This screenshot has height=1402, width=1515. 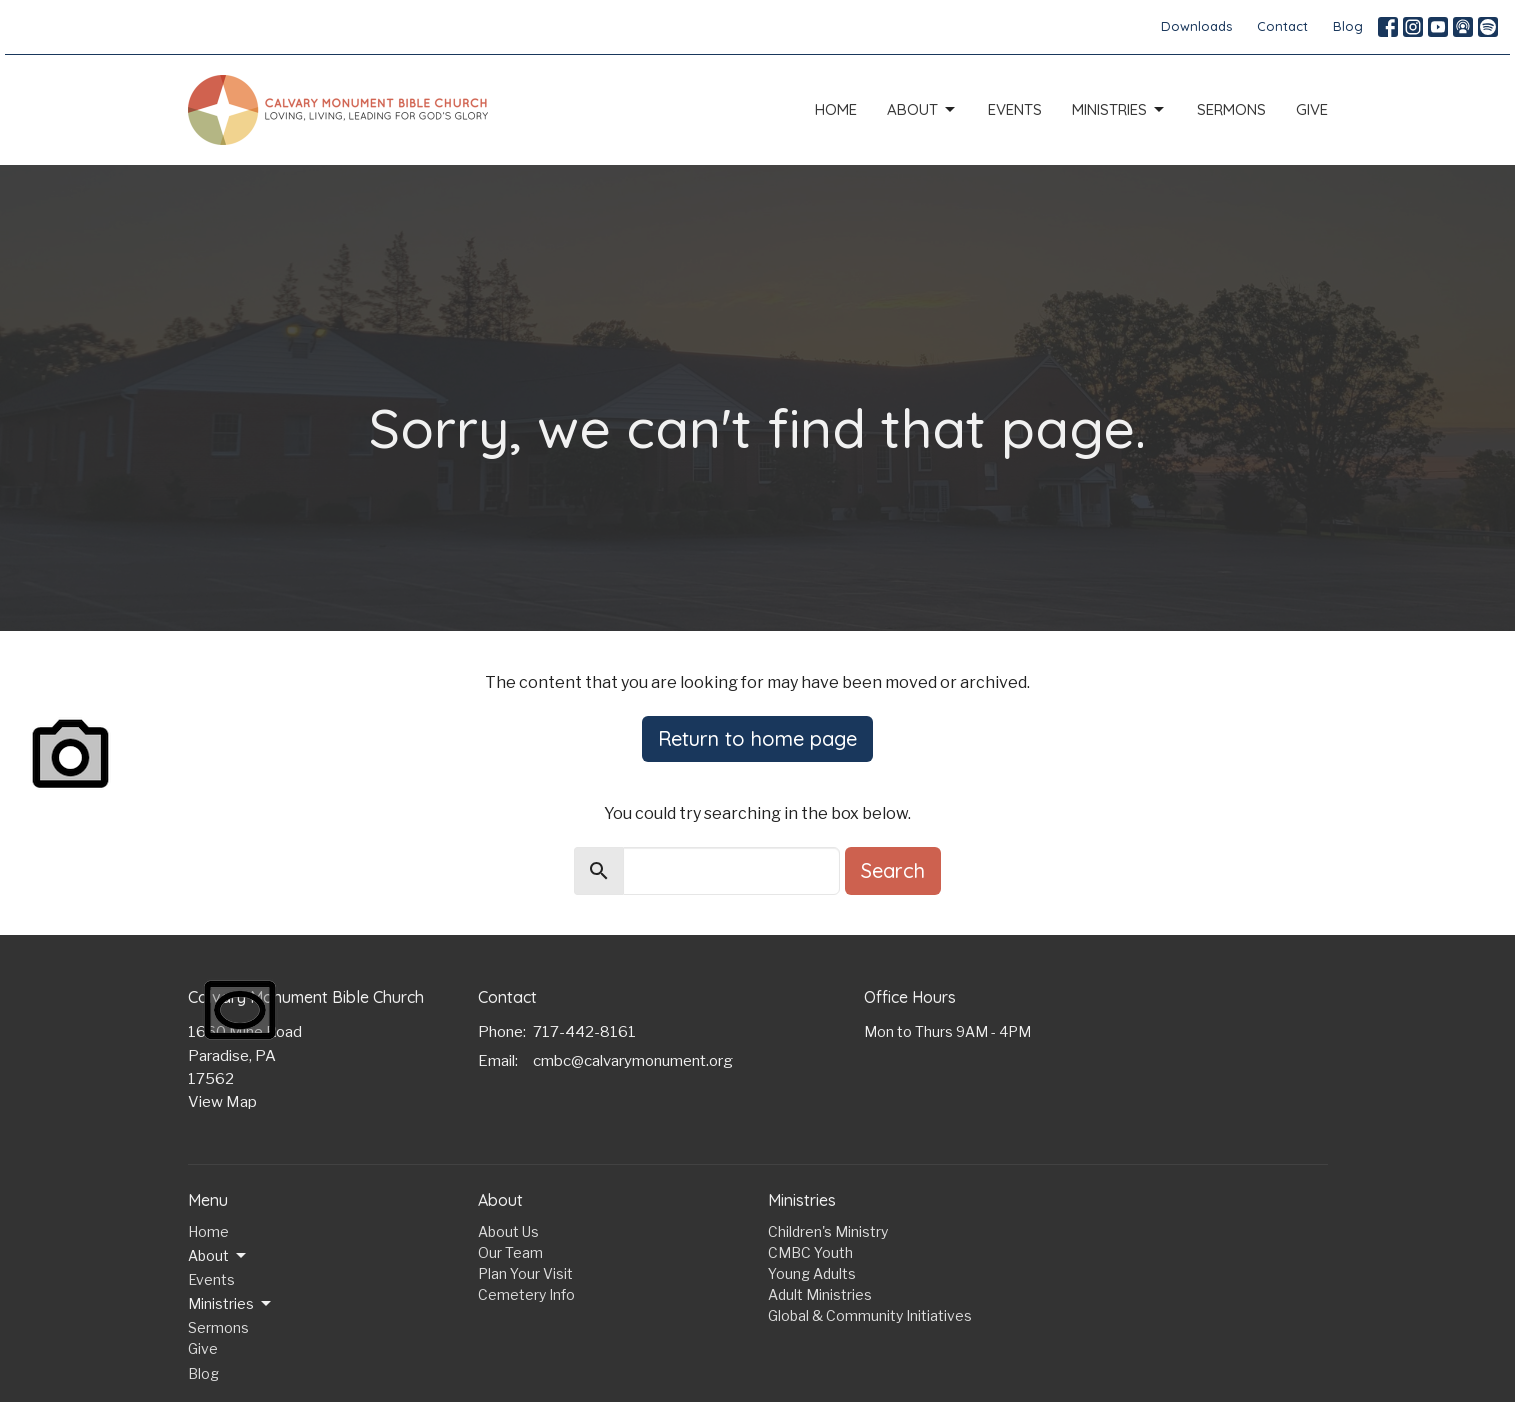 What do you see at coordinates (70, 757) in the screenshot?
I see `tap to take a photo` at bounding box center [70, 757].